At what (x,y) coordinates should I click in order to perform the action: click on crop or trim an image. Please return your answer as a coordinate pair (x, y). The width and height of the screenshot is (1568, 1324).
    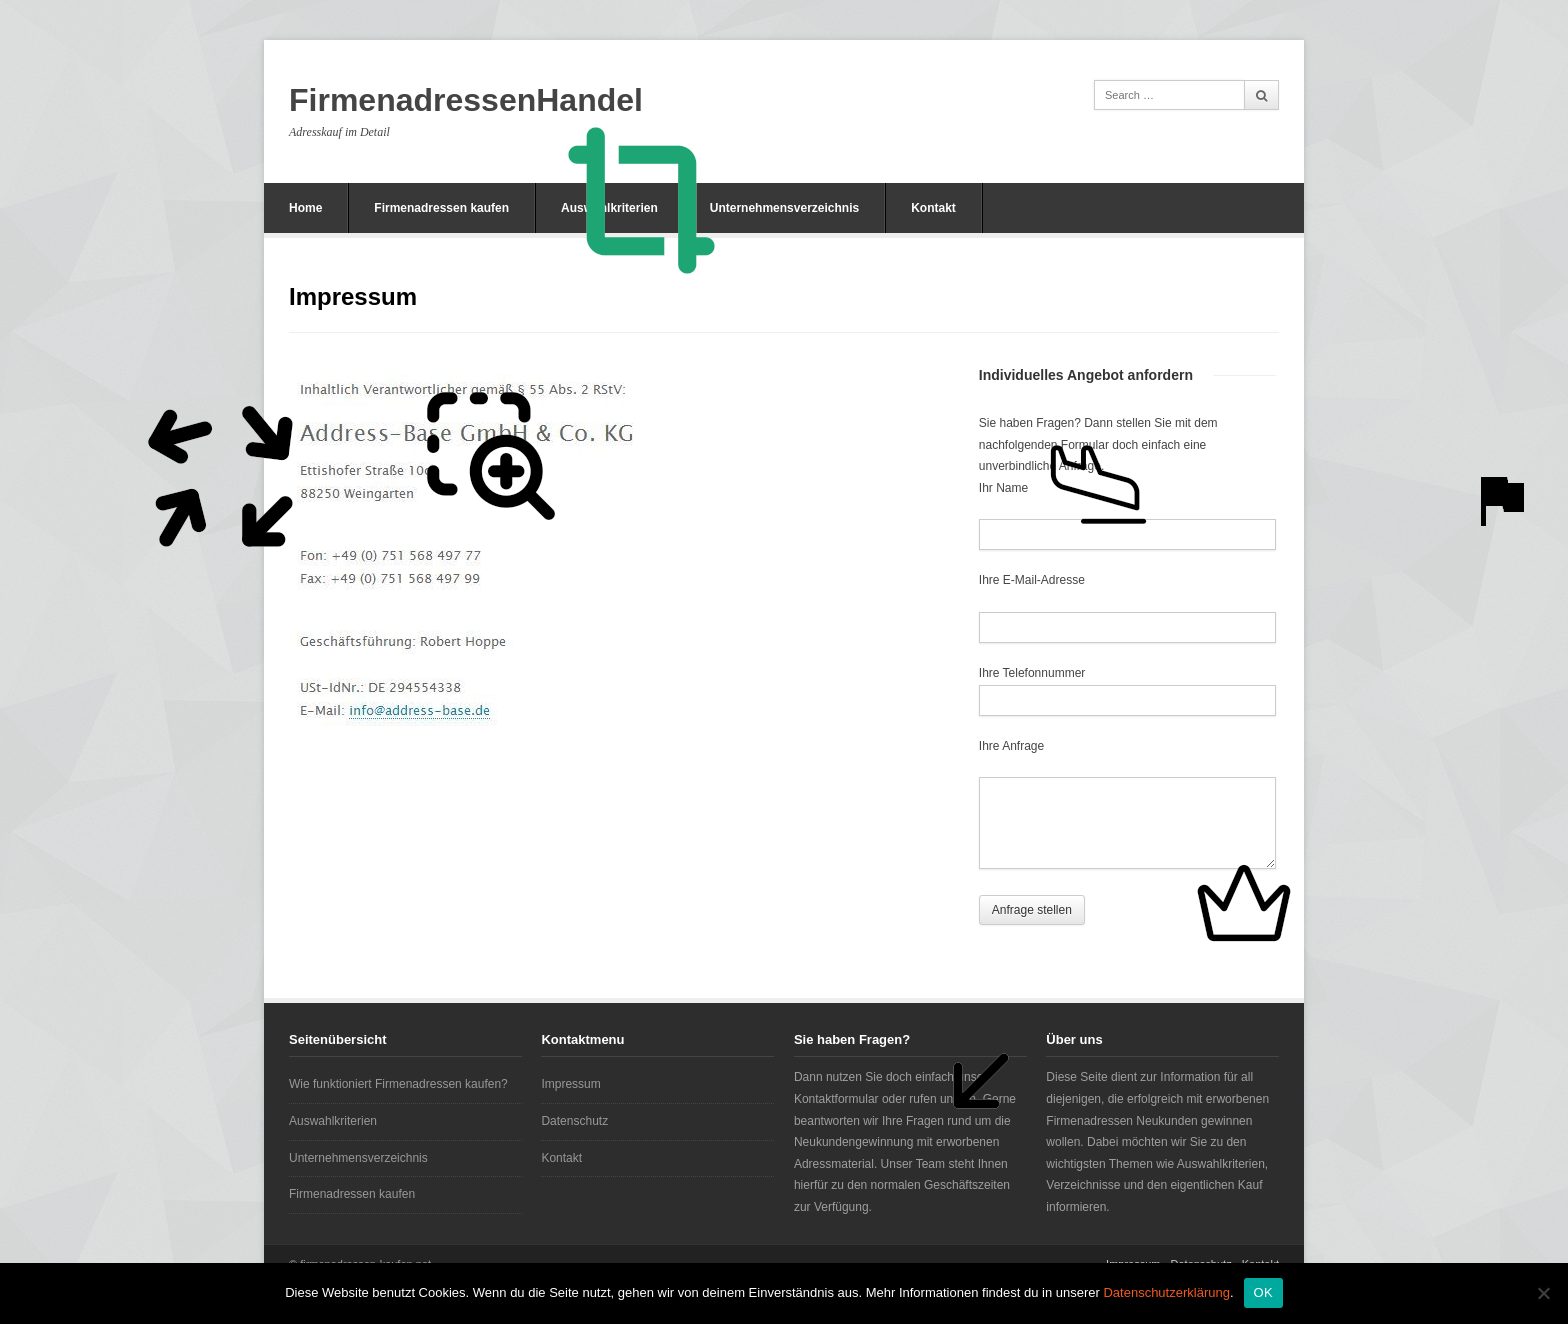
    Looking at the image, I should click on (641, 200).